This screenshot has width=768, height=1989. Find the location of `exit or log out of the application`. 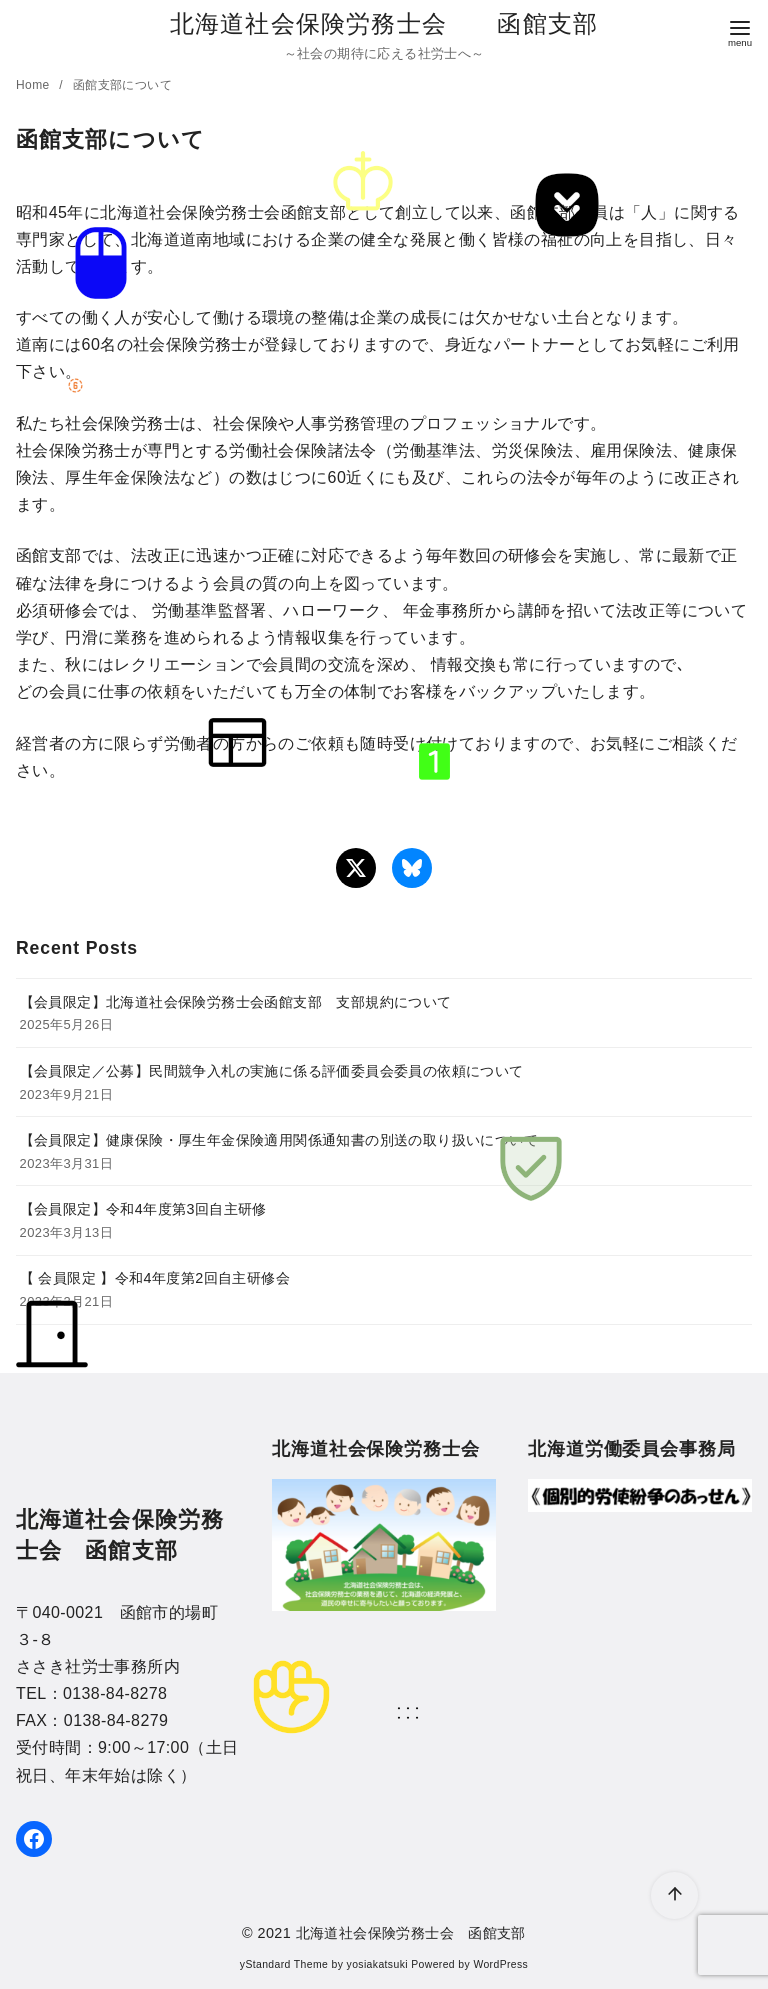

exit or log out of the application is located at coordinates (52, 1334).